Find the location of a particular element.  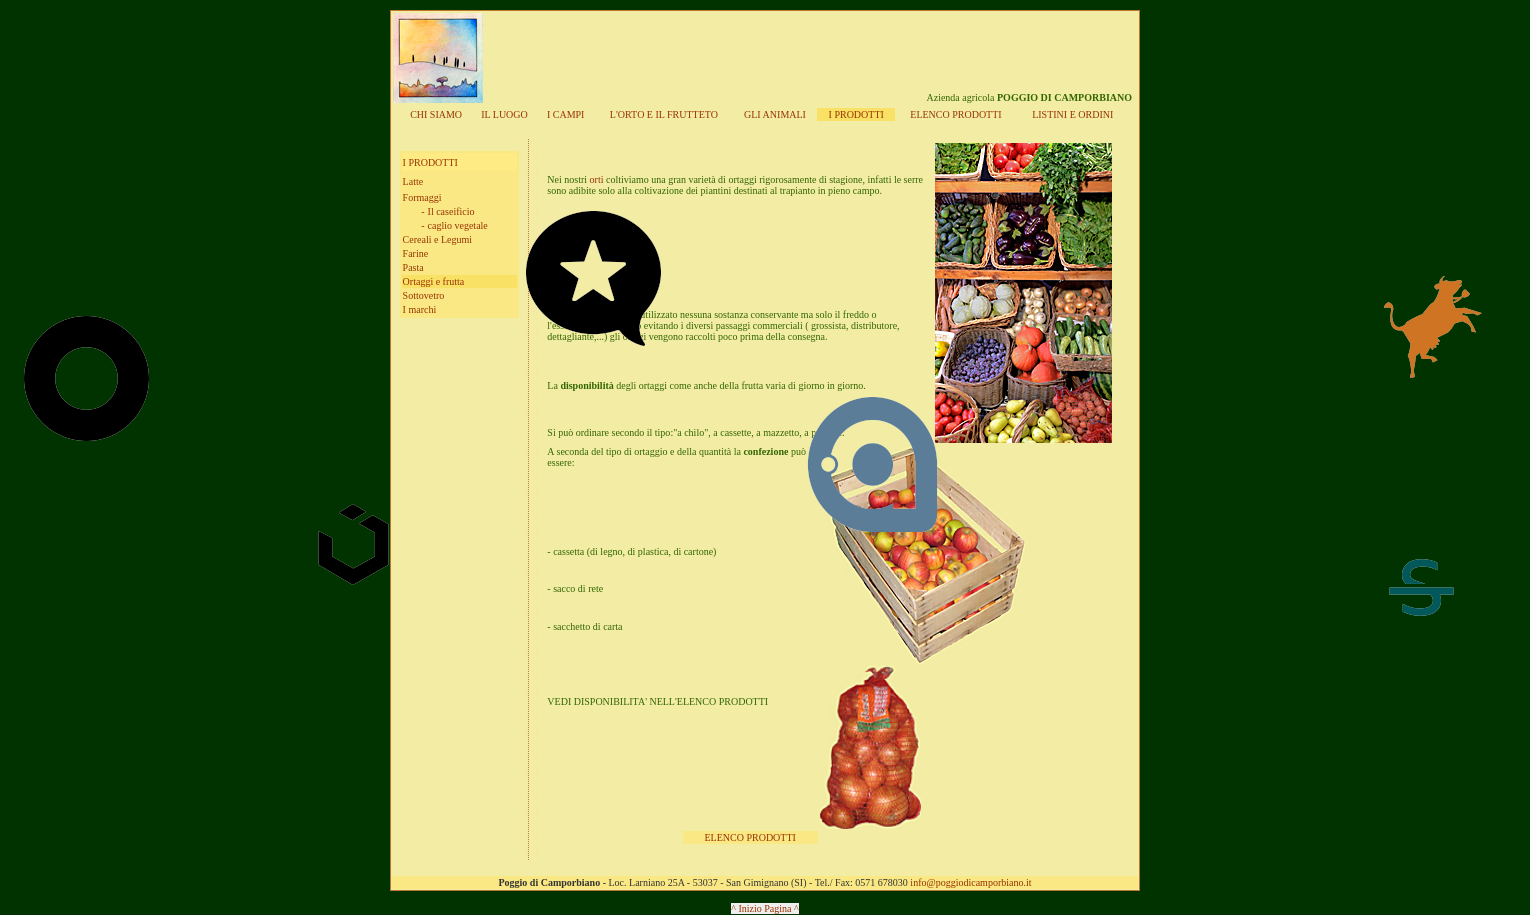

access Okta identity management is located at coordinates (86, 378).